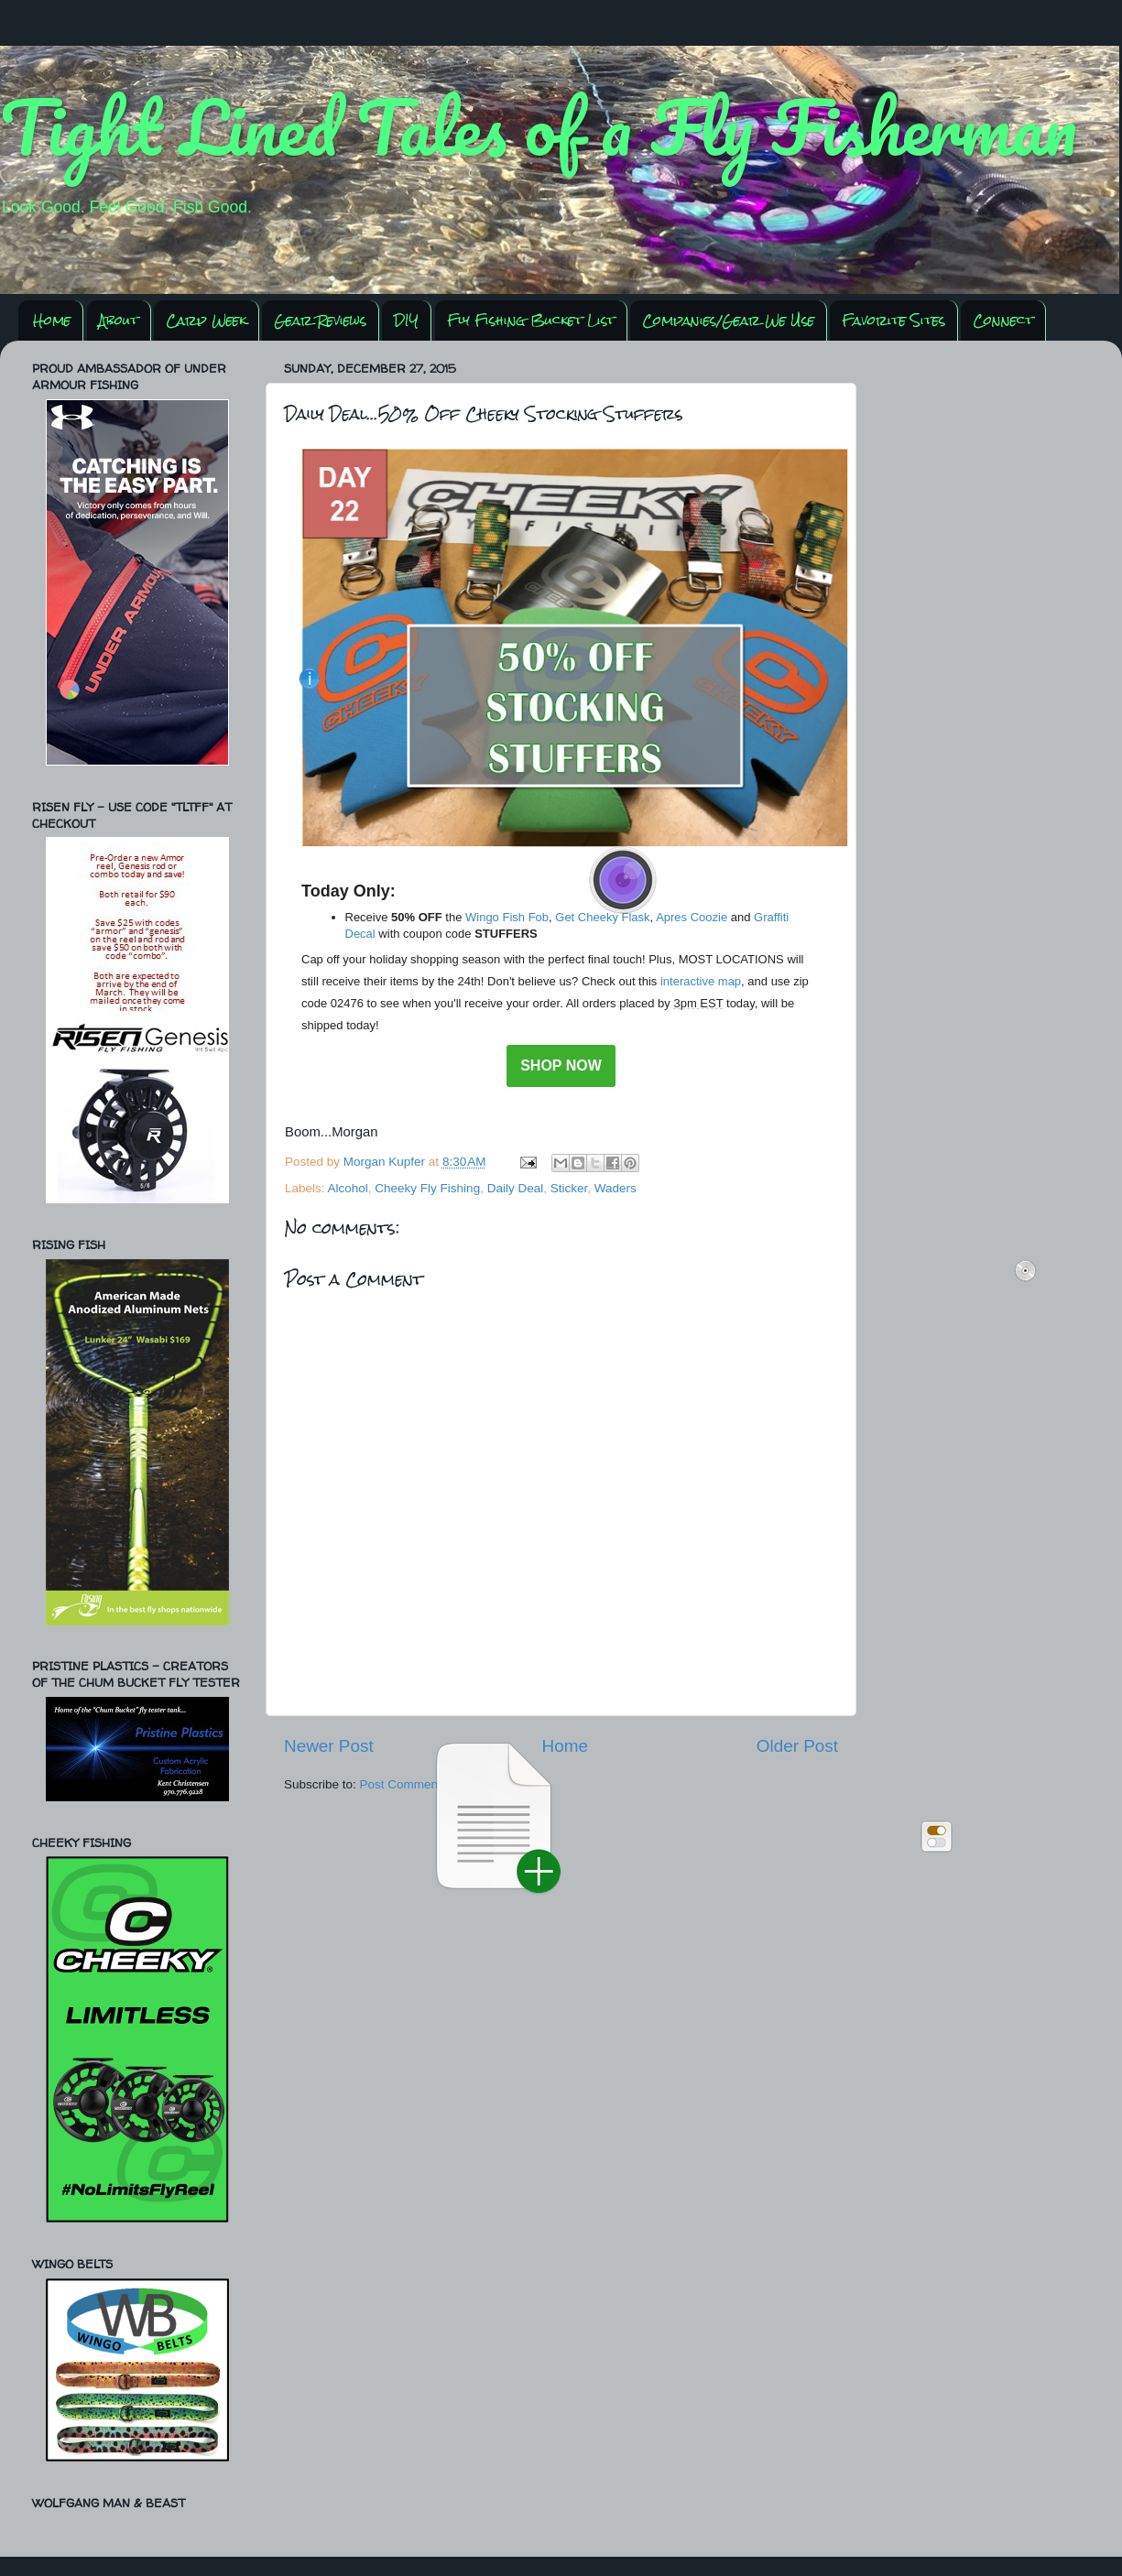 This screenshot has width=1122, height=2576. I want to click on access DVD-ROM drive, so click(1025, 1270).